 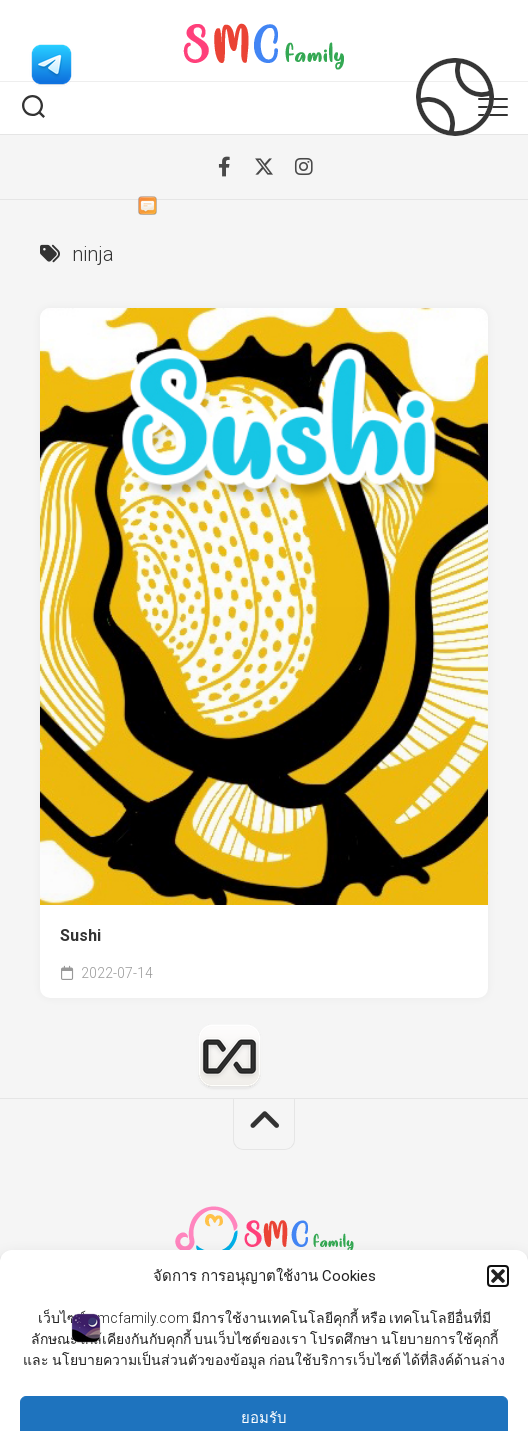 I want to click on open Telegram messaging app, so click(x=51, y=64).